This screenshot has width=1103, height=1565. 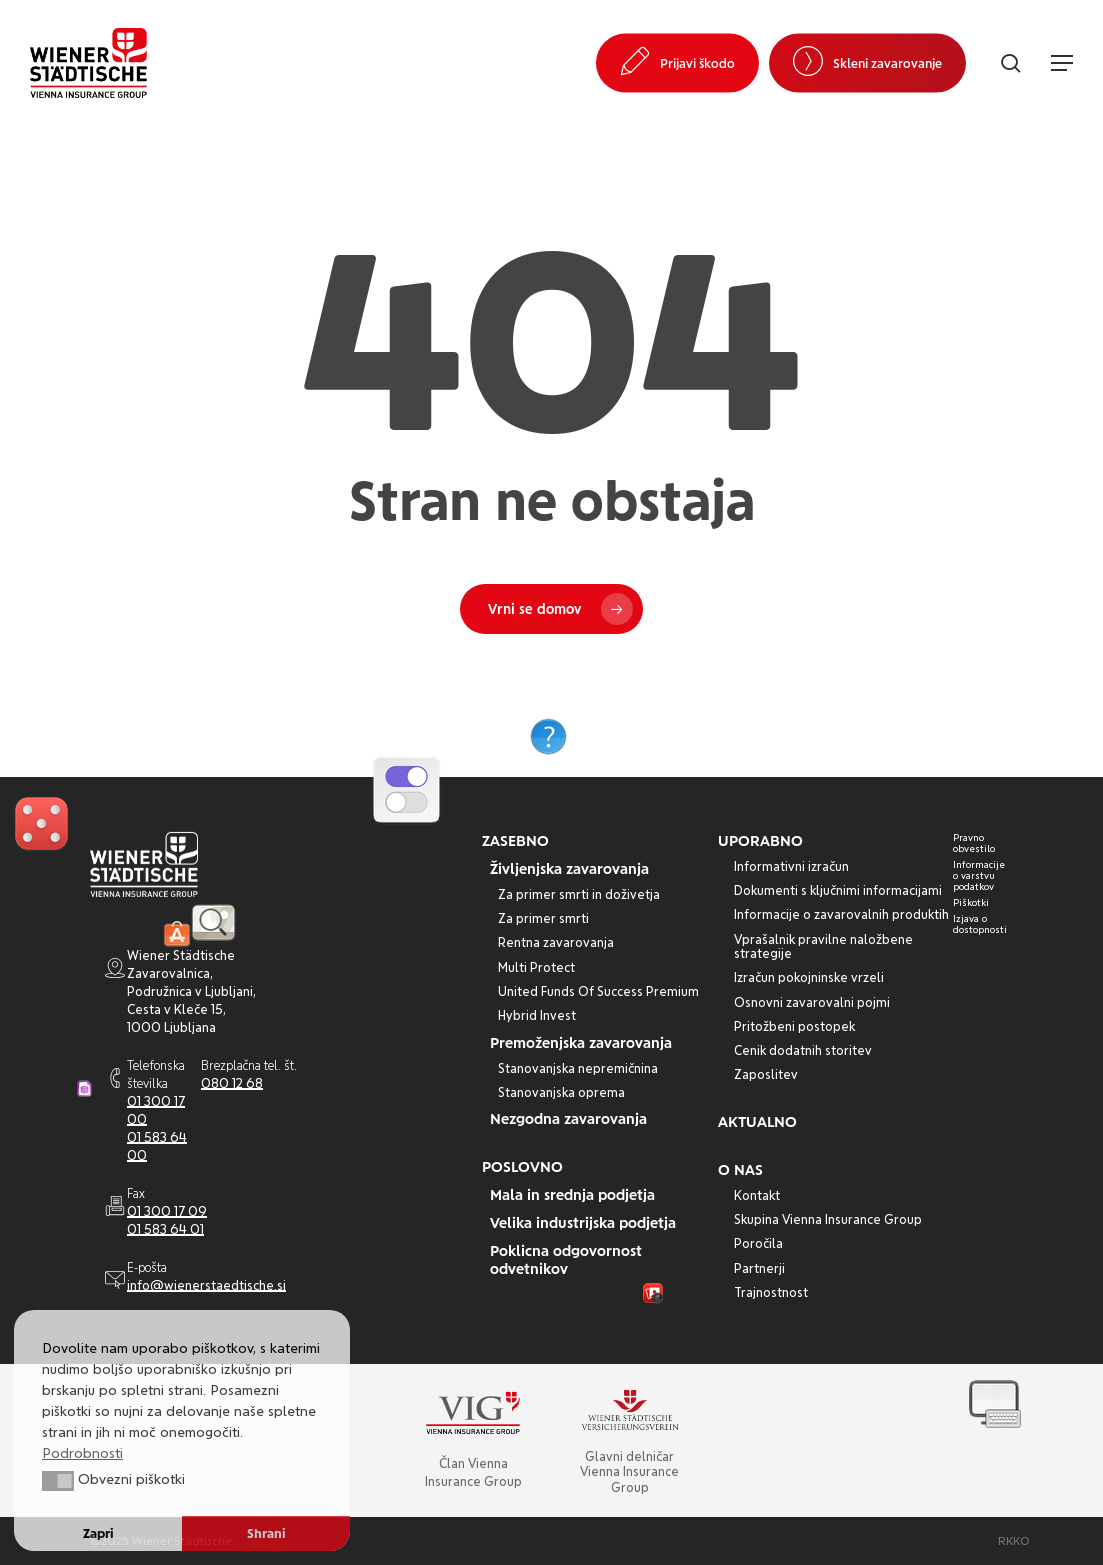 What do you see at coordinates (548, 736) in the screenshot?
I see `access help documentation or support` at bounding box center [548, 736].